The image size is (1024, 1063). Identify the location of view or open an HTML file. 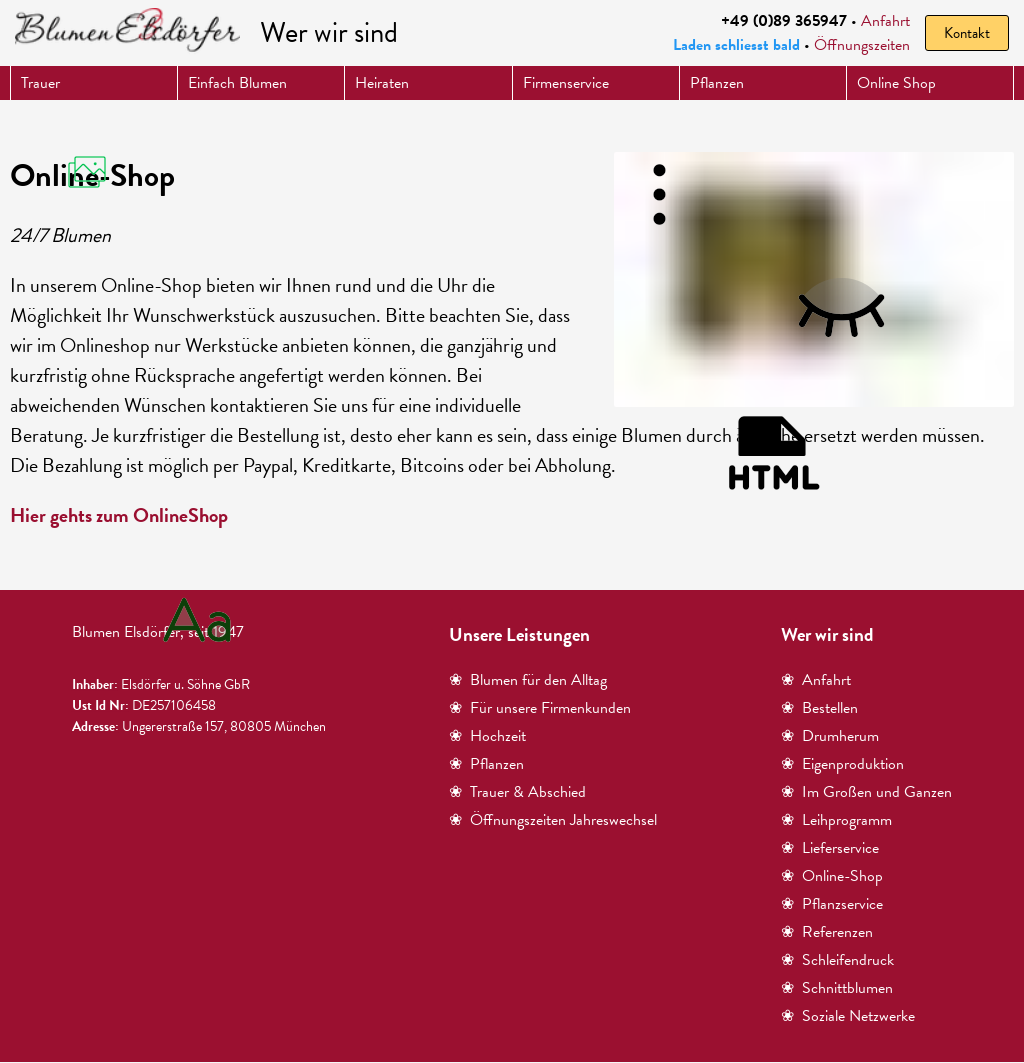
(772, 456).